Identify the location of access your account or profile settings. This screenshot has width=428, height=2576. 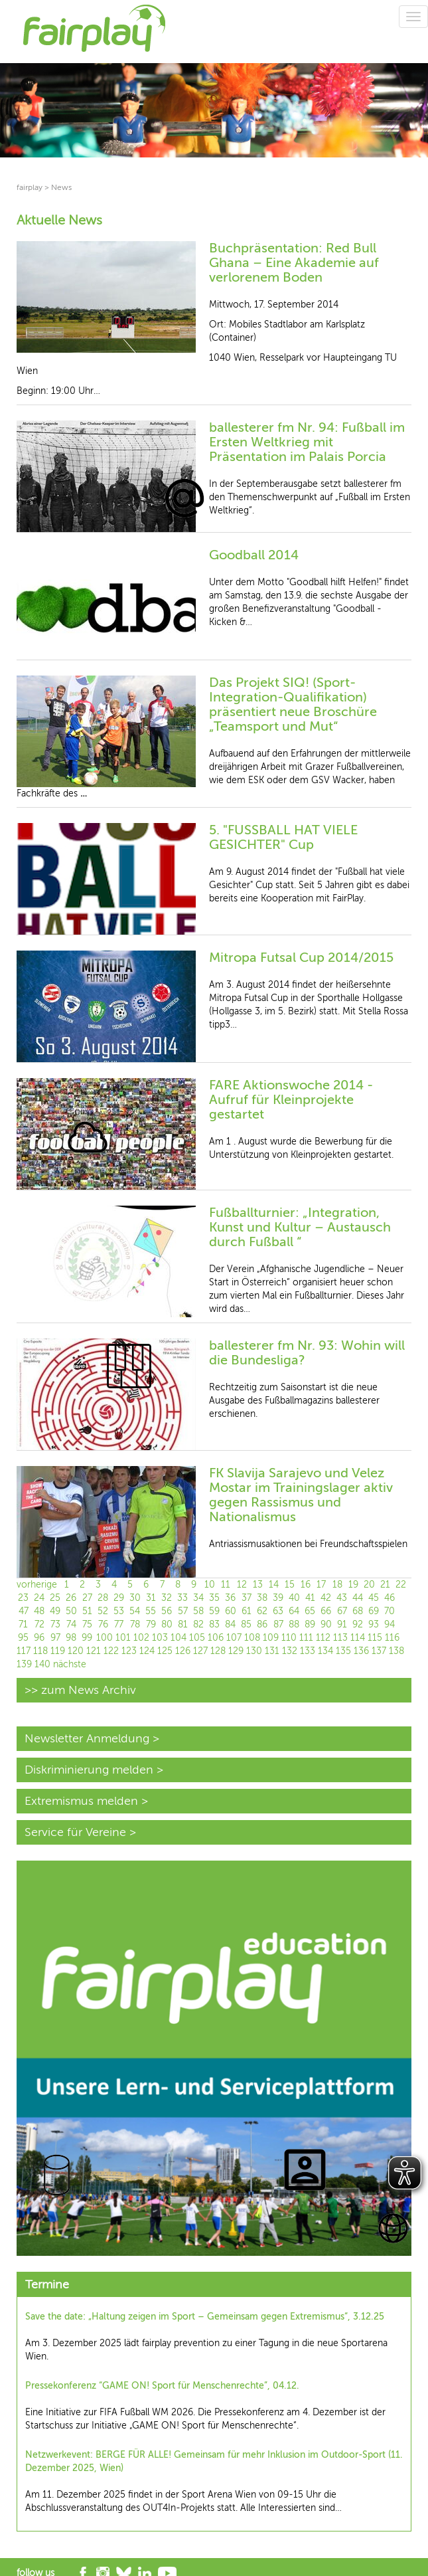
(305, 2169).